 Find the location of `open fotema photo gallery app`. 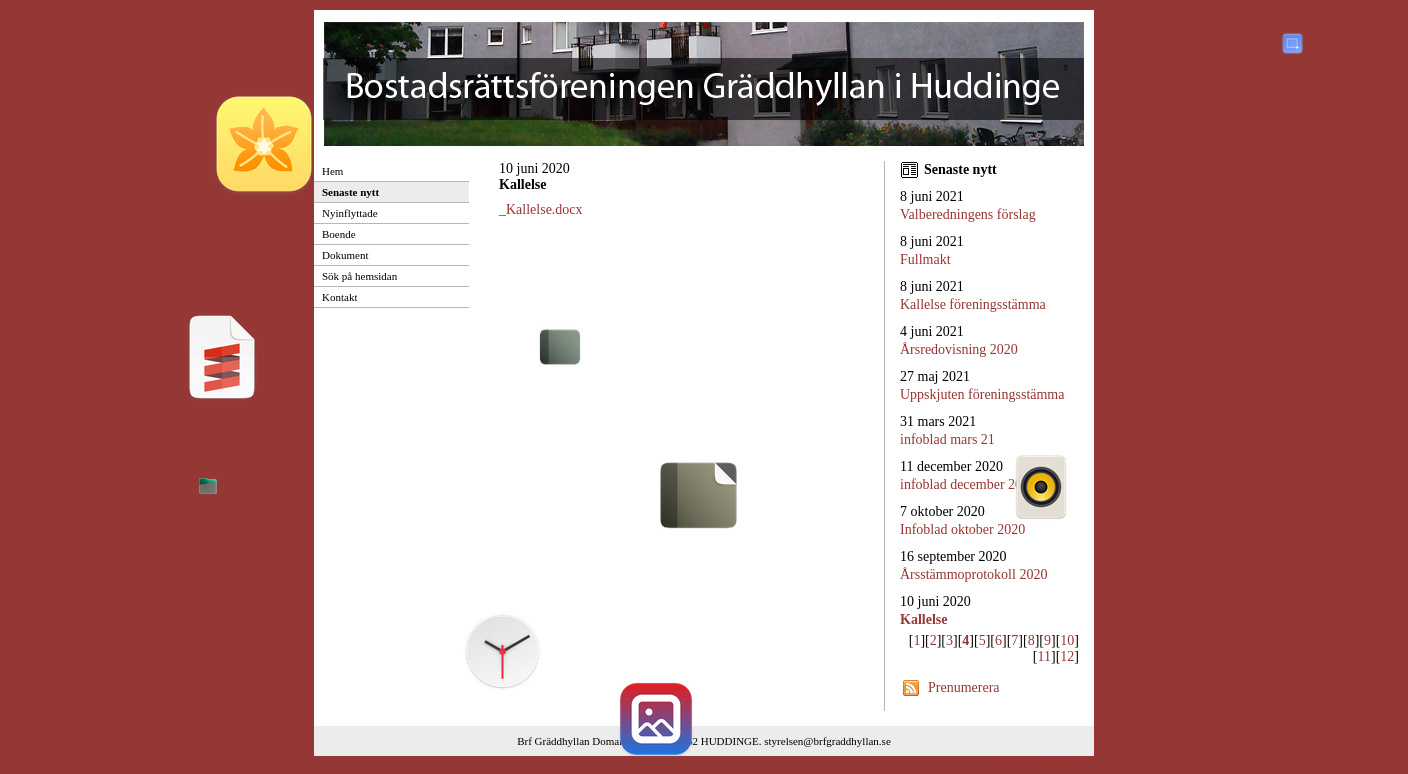

open fotema photo gallery app is located at coordinates (656, 719).